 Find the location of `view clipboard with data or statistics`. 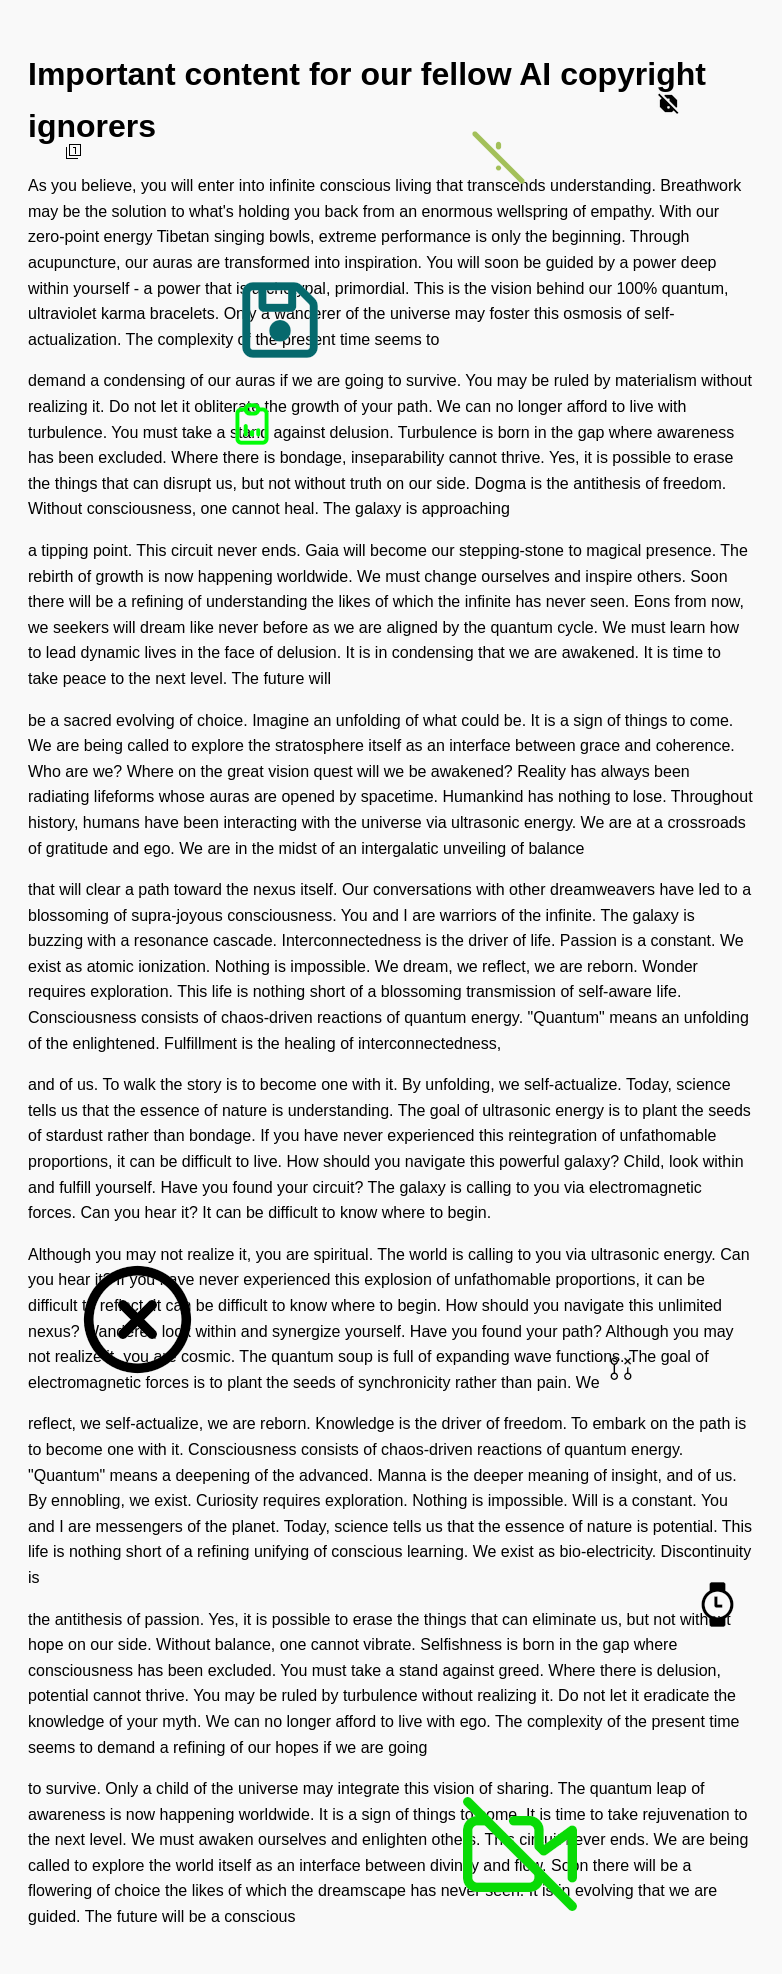

view clipboard with data or statistics is located at coordinates (252, 424).